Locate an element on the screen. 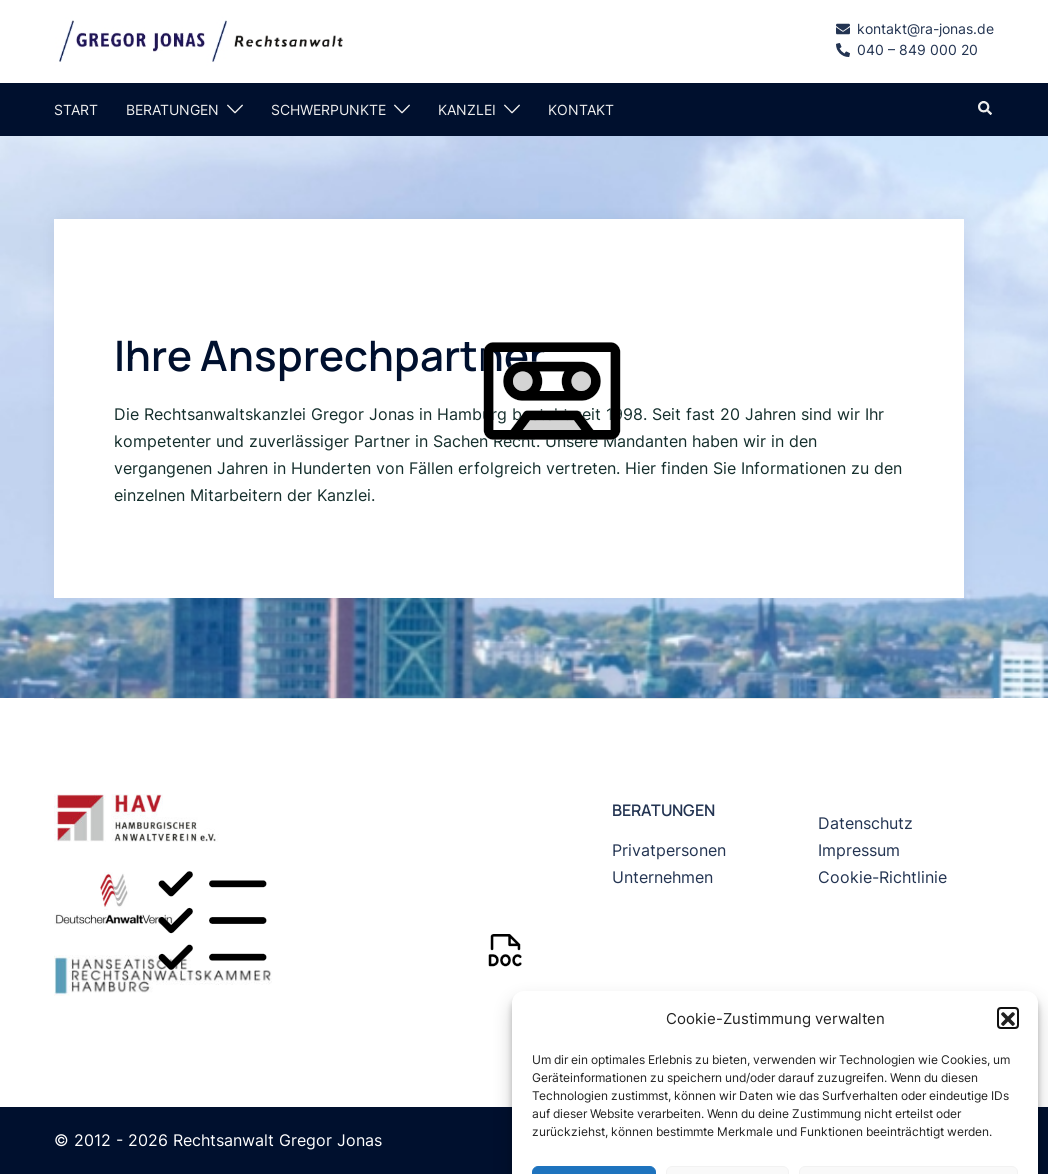 The image size is (1048, 1174). view completed tasks or checklist is located at coordinates (212, 920).